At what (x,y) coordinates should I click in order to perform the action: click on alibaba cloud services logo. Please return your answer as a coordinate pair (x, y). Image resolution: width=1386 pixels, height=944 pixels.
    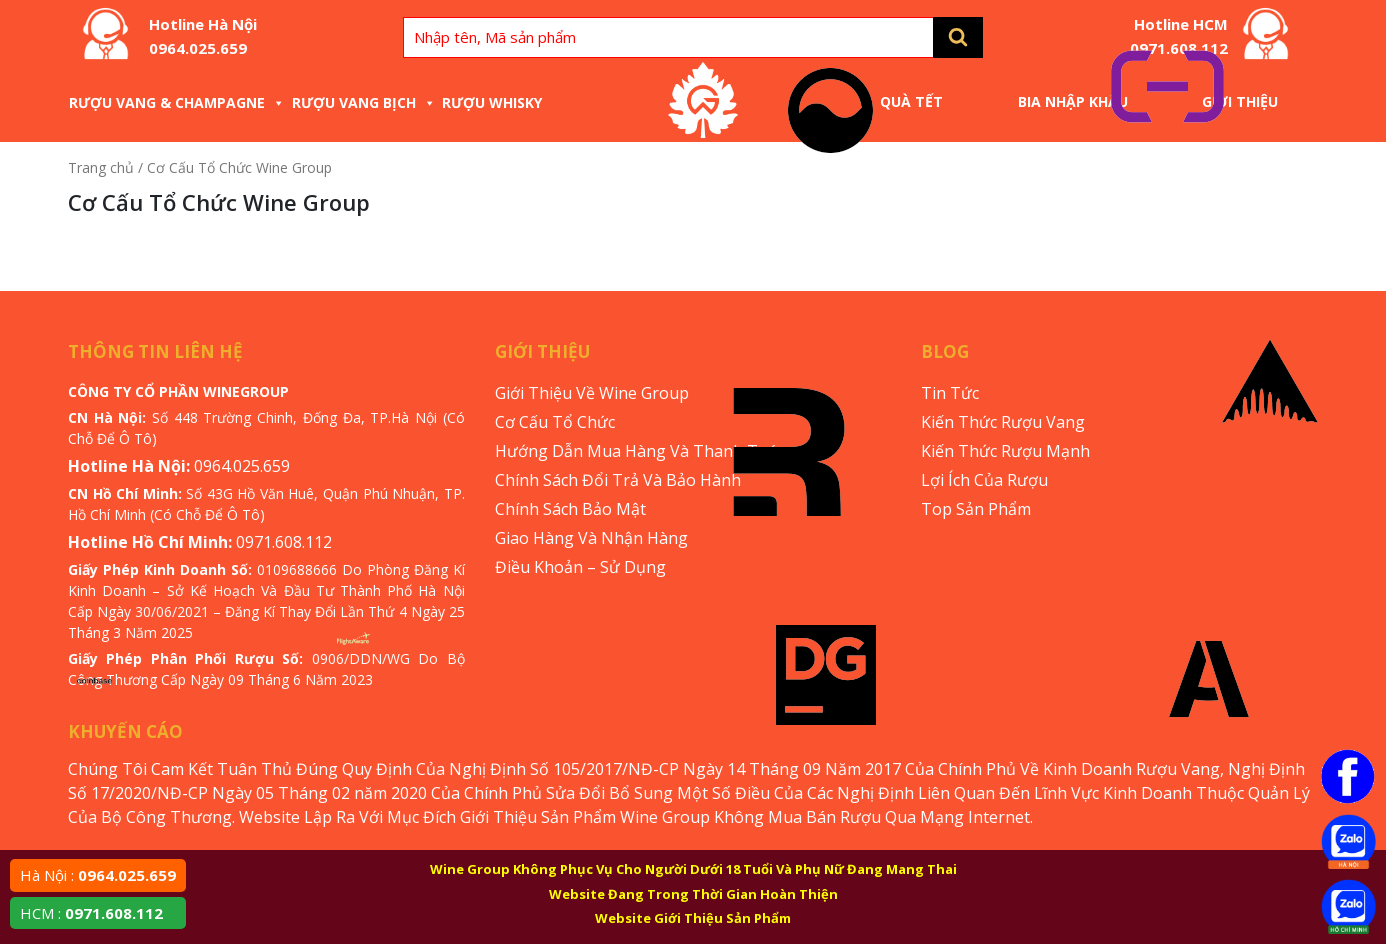
    Looking at the image, I should click on (1167, 86).